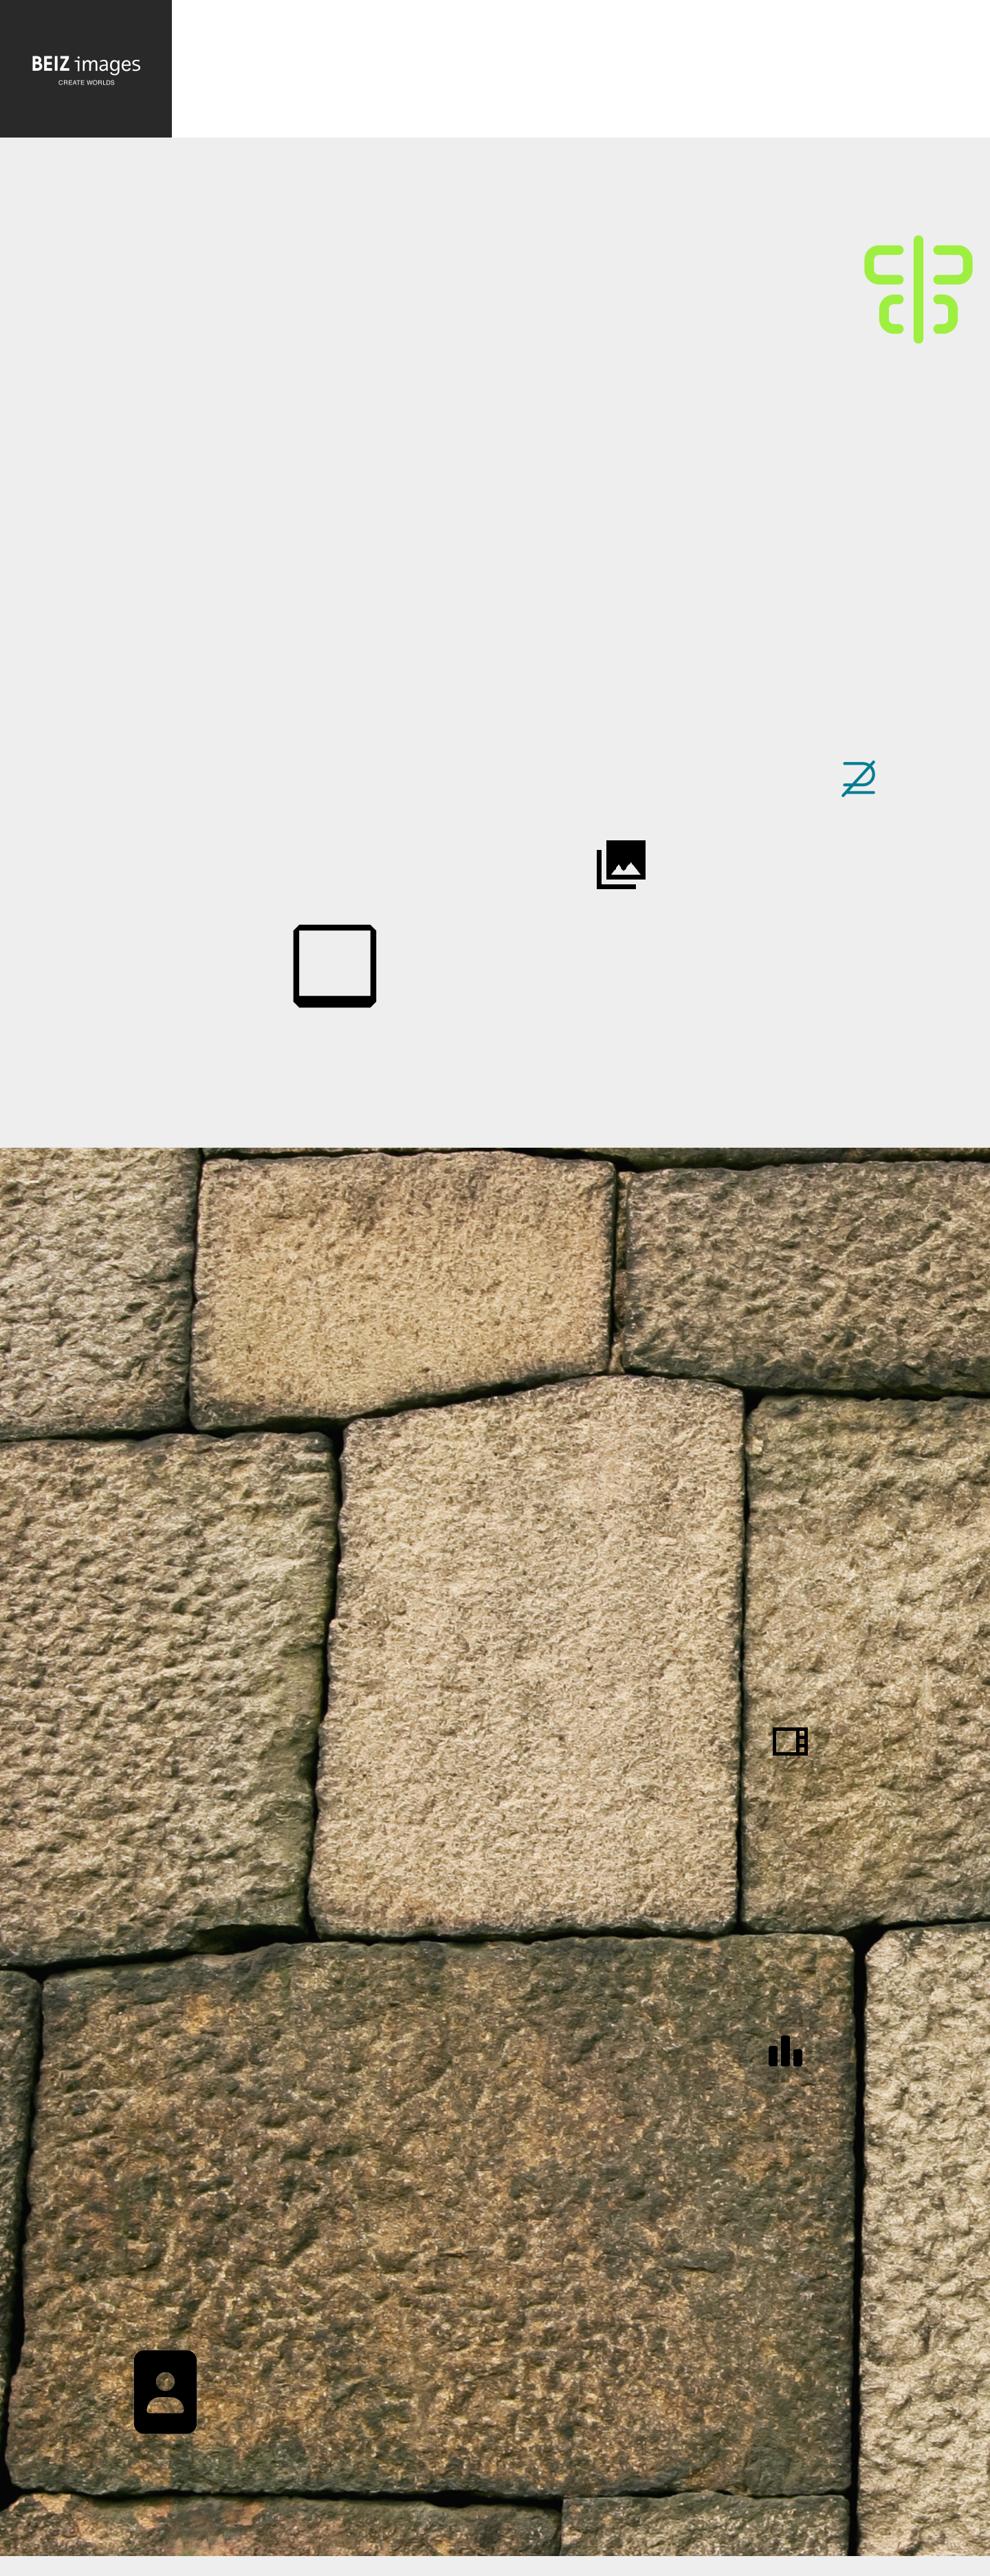 The height and width of the screenshot is (2576, 990). What do you see at coordinates (918, 290) in the screenshot?
I see `align objects to vertical center` at bounding box center [918, 290].